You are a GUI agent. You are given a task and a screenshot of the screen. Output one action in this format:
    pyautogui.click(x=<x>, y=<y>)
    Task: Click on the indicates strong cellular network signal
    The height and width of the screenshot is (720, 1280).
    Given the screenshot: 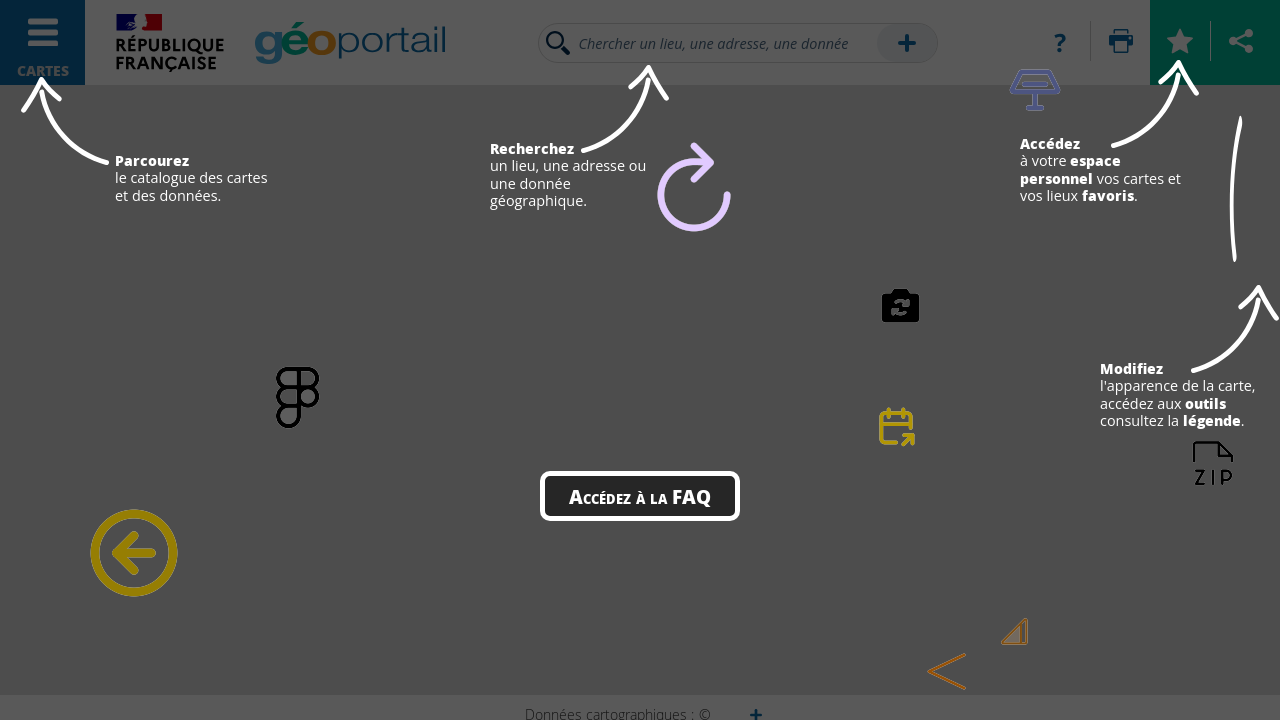 What is the action you would take?
    pyautogui.click(x=1016, y=632)
    